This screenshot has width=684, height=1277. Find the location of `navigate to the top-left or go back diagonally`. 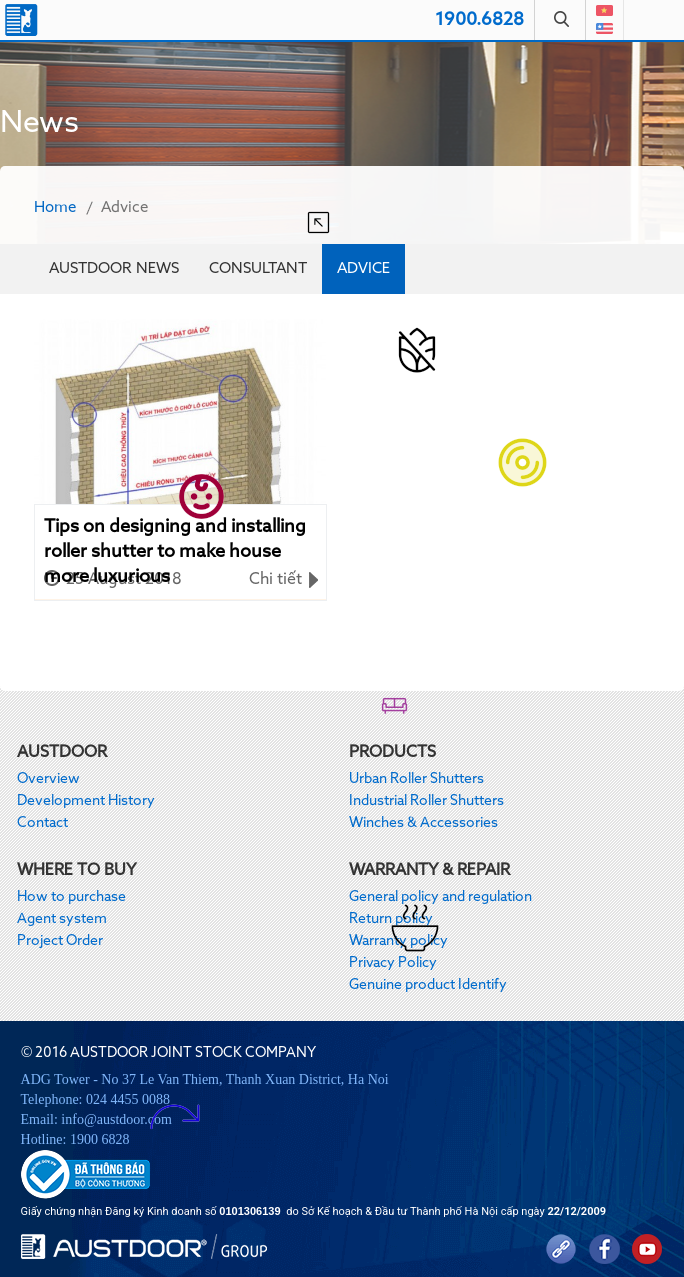

navigate to the top-left or go back diagonally is located at coordinates (318, 222).